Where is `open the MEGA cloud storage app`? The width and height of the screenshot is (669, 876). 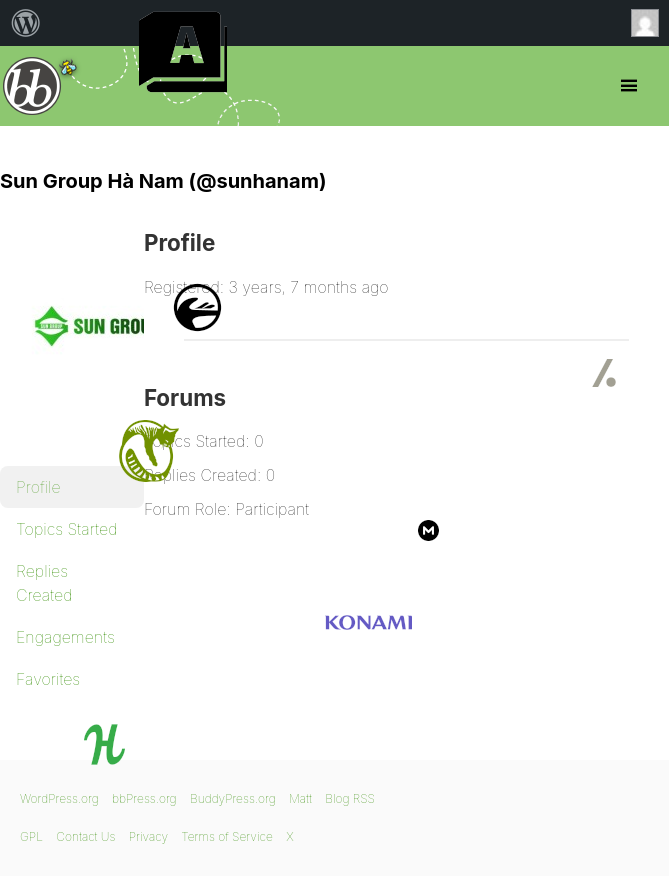
open the MEGA cloud storage app is located at coordinates (428, 530).